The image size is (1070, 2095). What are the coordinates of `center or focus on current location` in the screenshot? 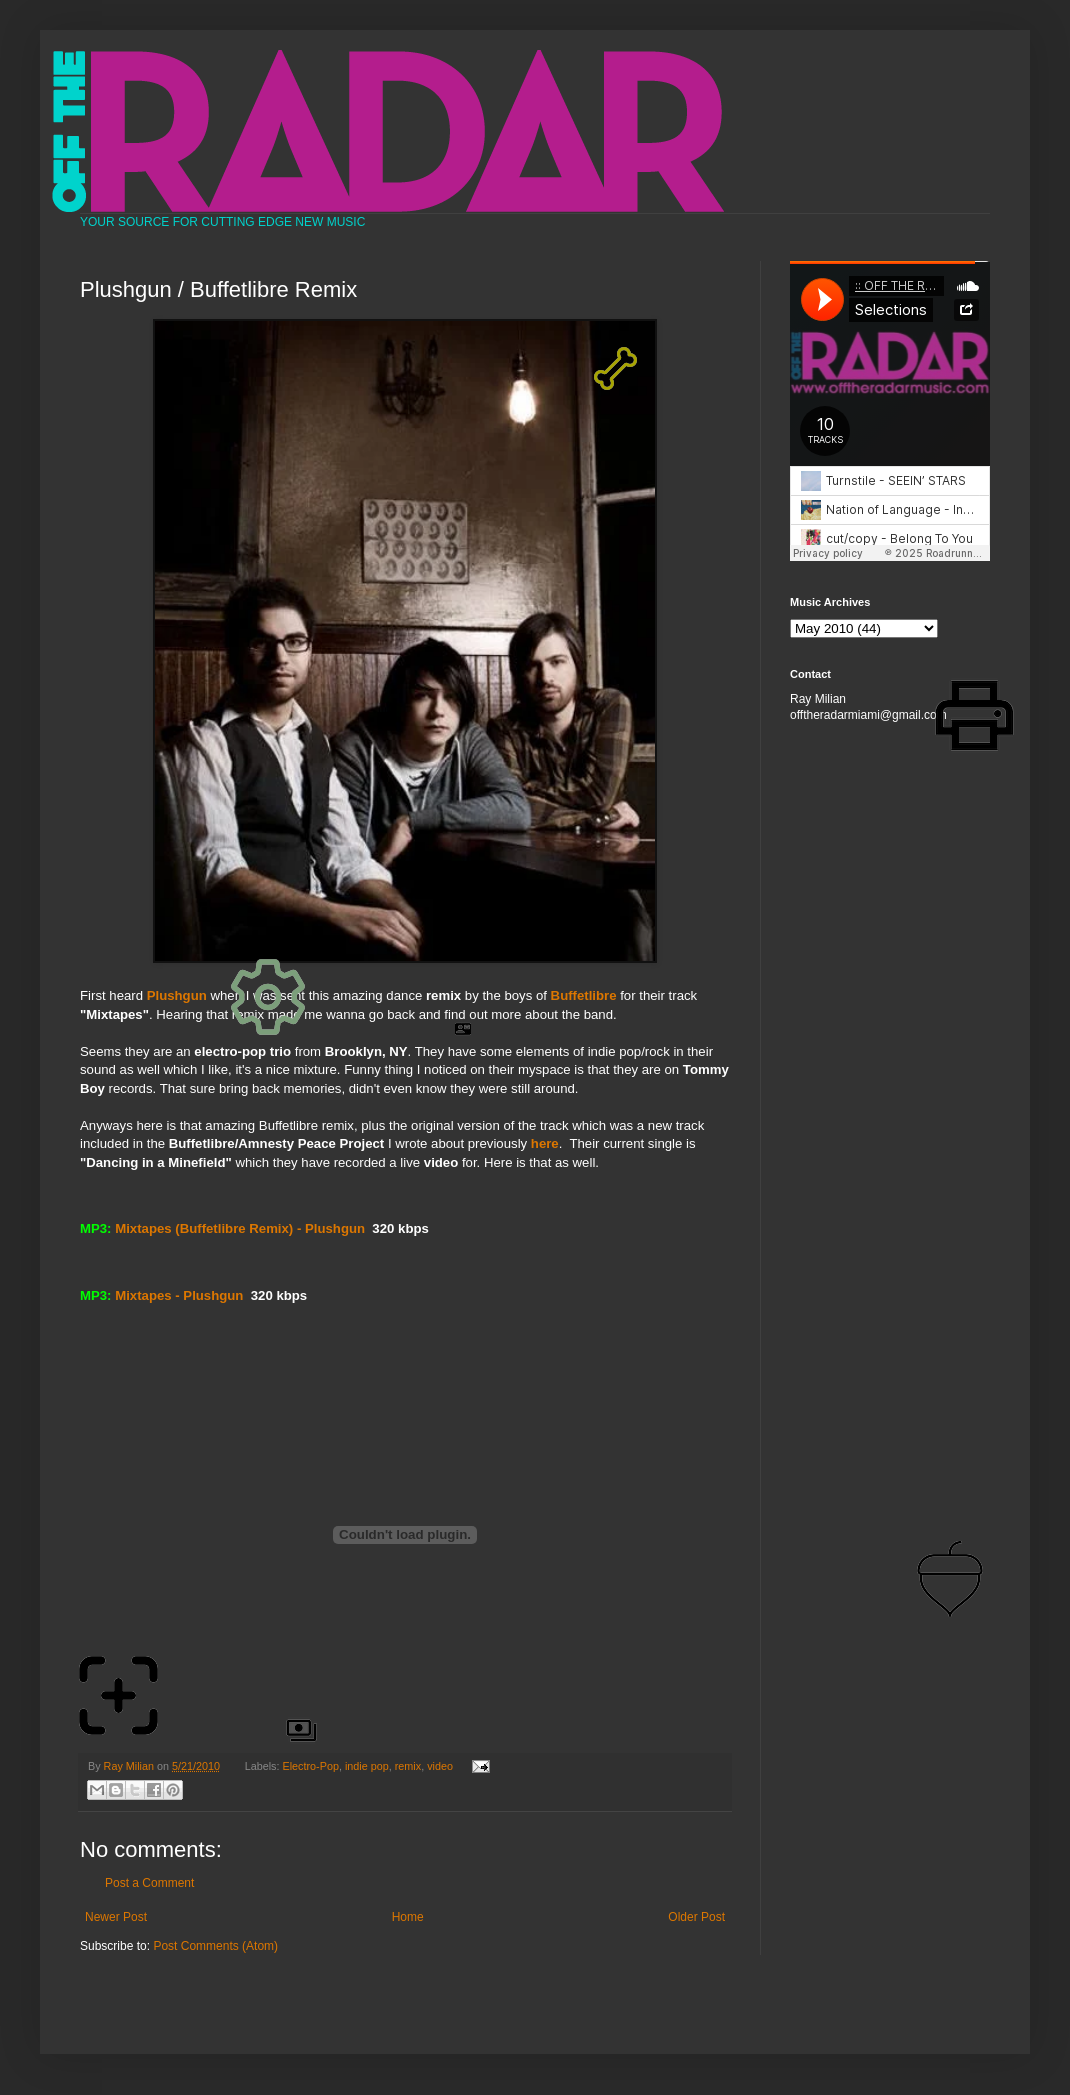 It's located at (118, 1695).